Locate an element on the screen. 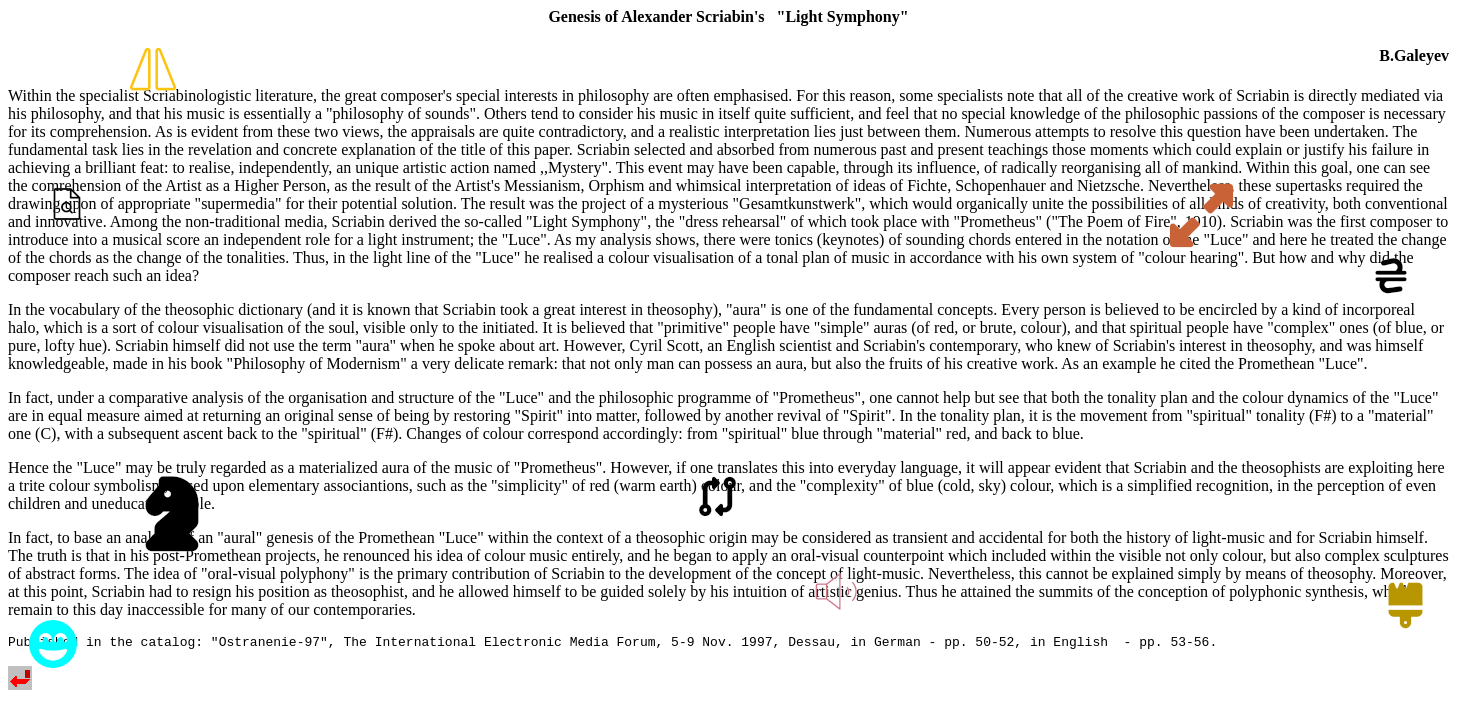 The image size is (1457, 720). compare code versions or branches is located at coordinates (717, 496).